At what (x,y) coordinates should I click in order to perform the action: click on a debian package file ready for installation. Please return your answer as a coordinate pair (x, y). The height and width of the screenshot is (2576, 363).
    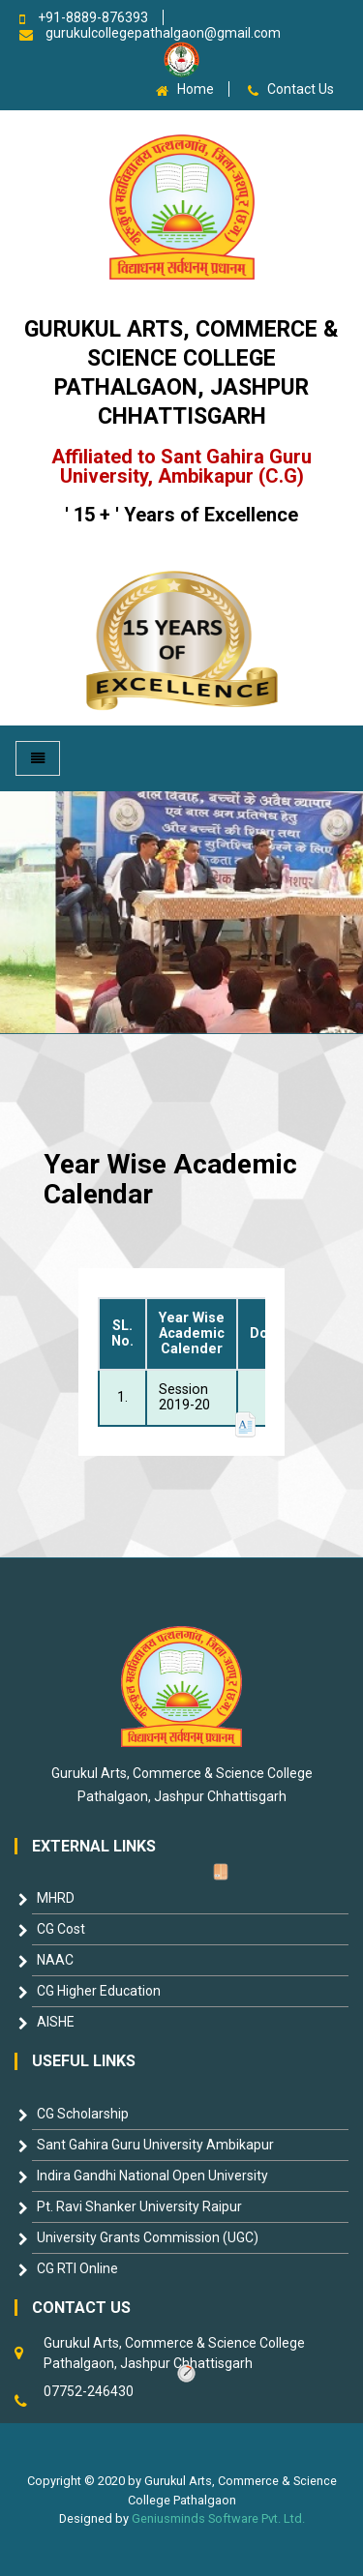
    Looking at the image, I should click on (221, 1872).